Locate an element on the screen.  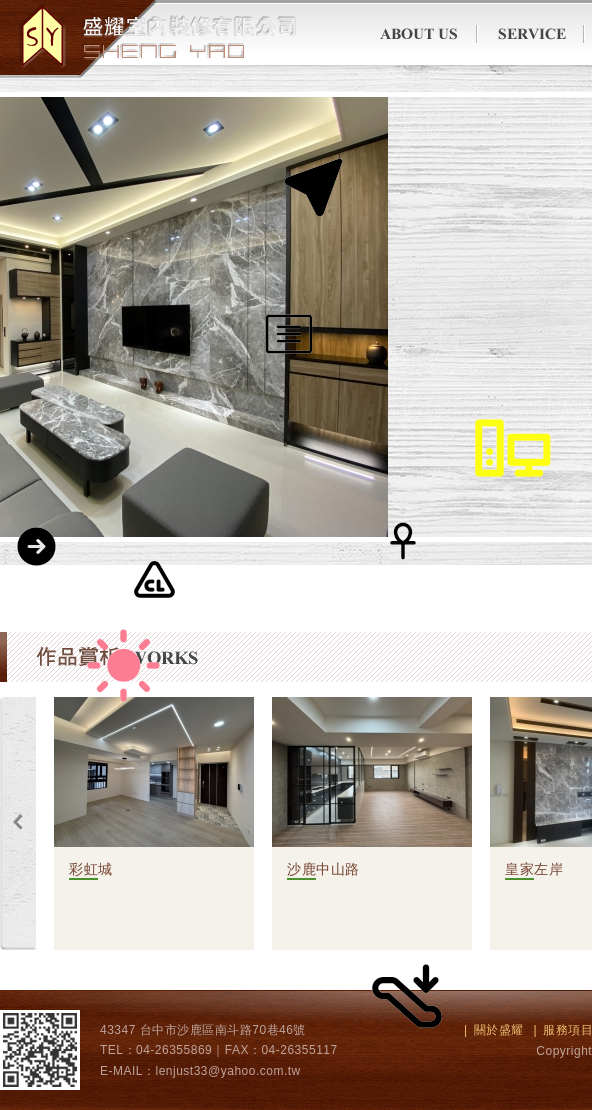
indicates chlorine bleach is safe to use is located at coordinates (154, 581).